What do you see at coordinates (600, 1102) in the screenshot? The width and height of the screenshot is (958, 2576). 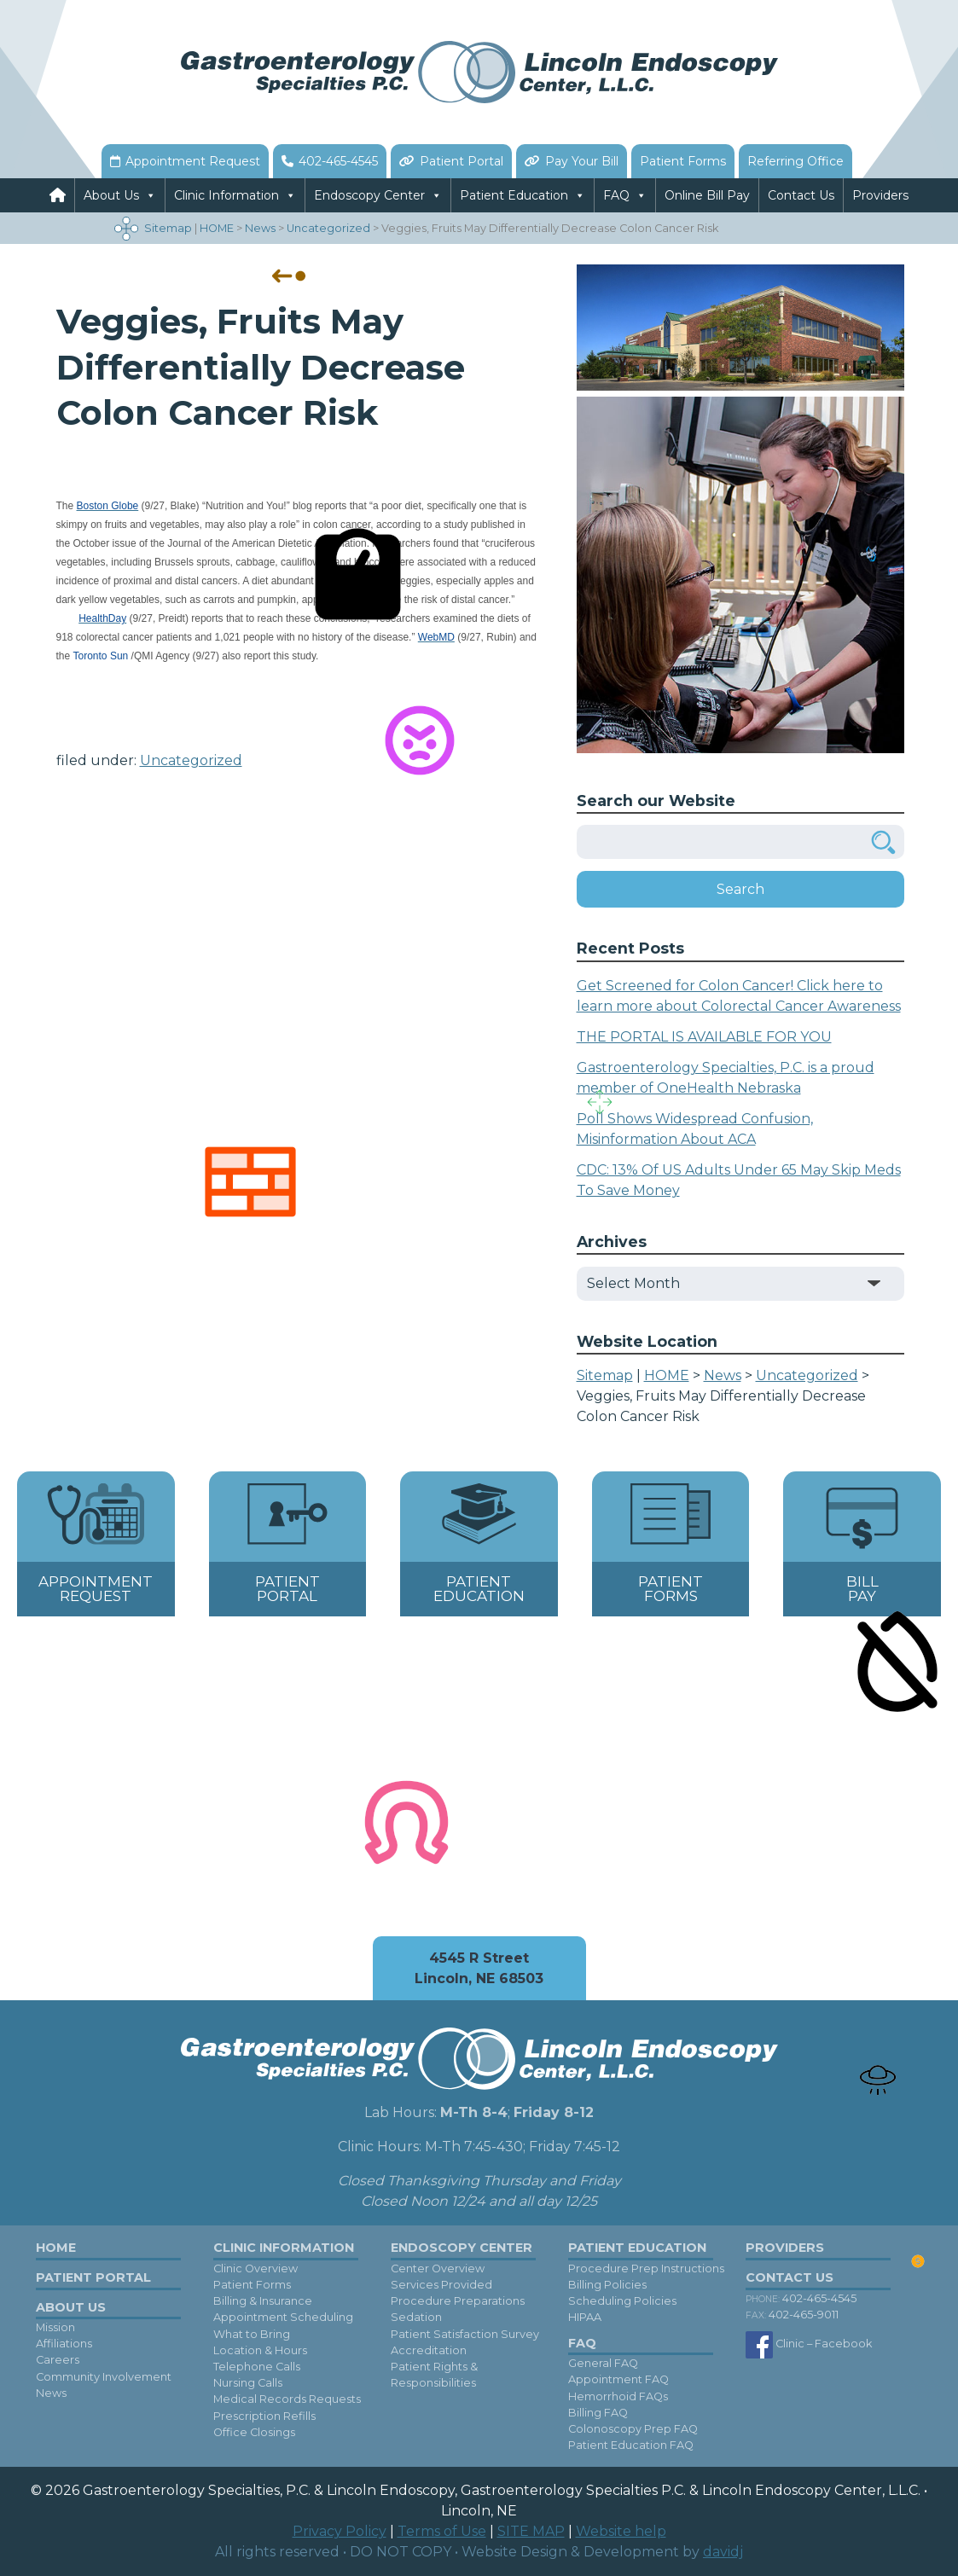 I see `expand content to full screen` at bounding box center [600, 1102].